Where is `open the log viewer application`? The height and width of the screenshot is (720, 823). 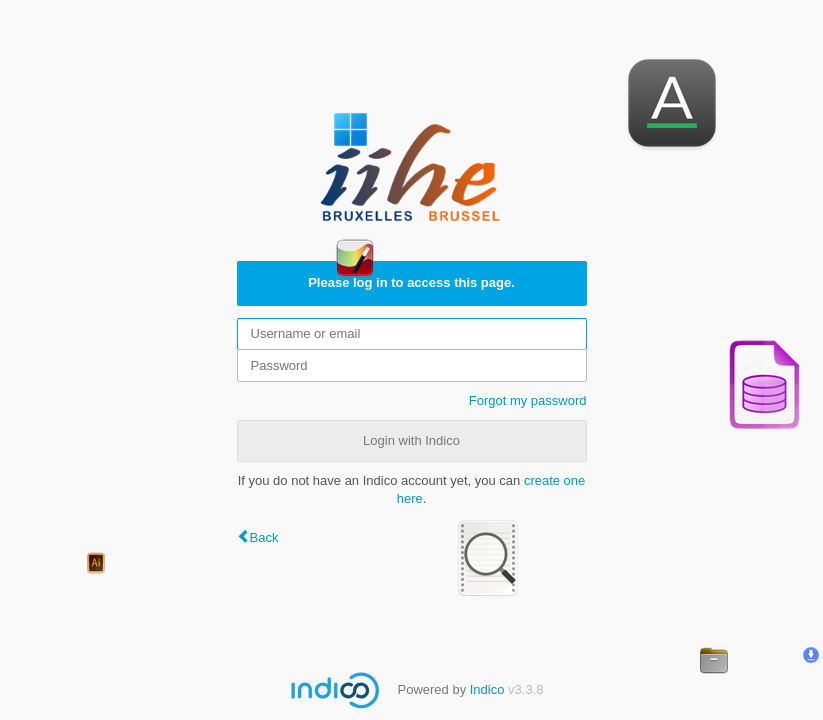 open the log viewer application is located at coordinates (488, 558).